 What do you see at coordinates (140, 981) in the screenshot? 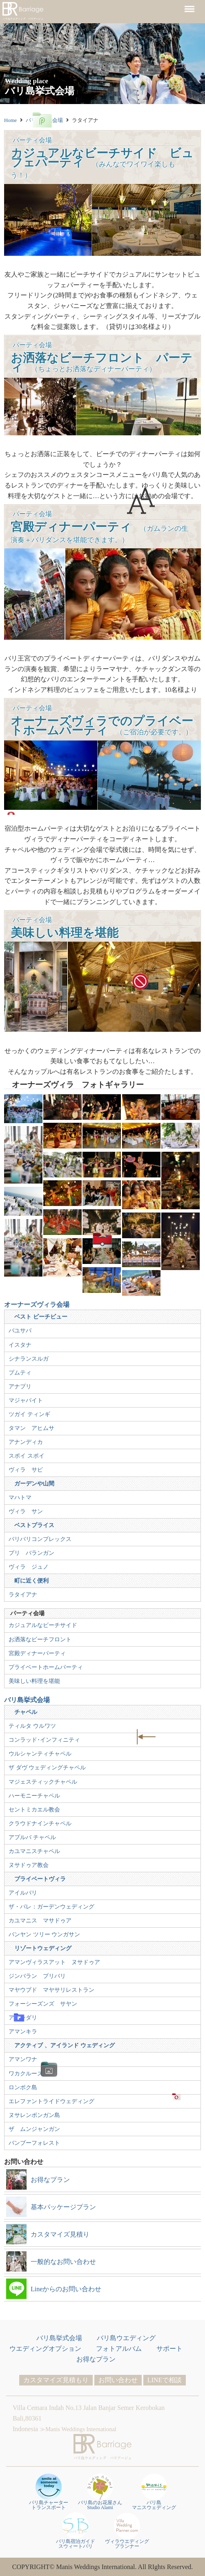
I see `remove or delete a group` at bounding box center [140, 981].